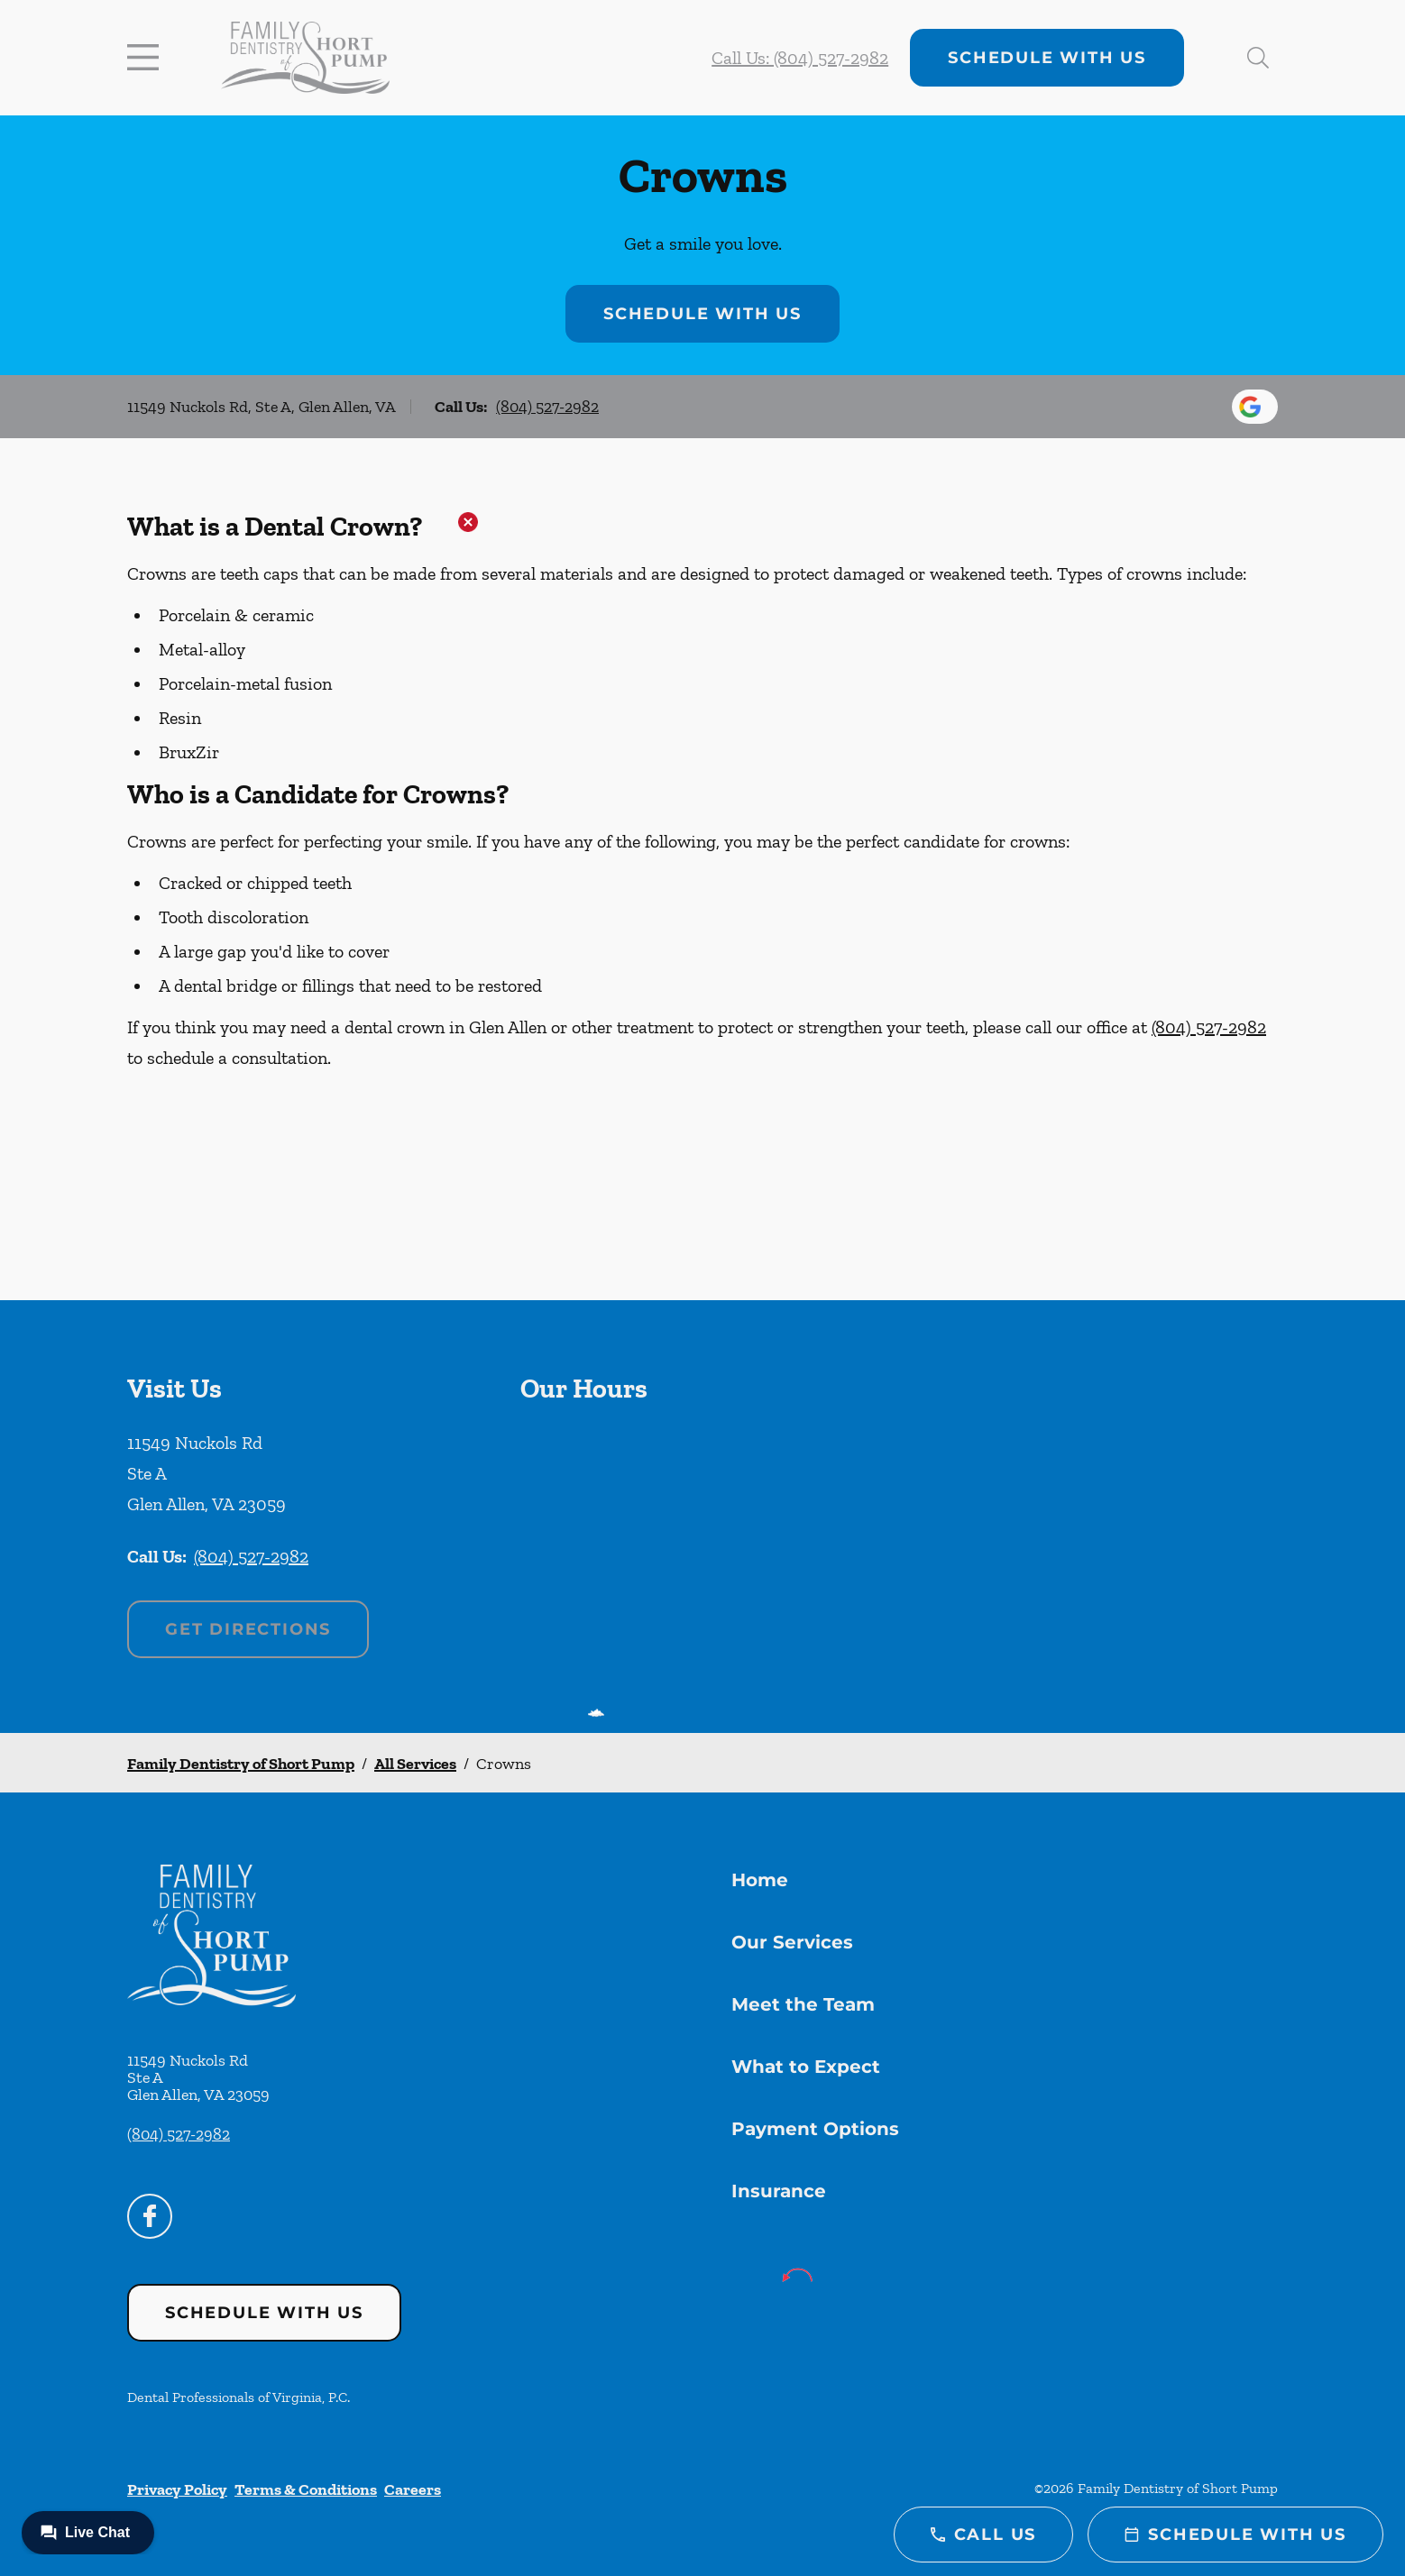 The image size is (1405, 2576). What do you see at coordinates (468, 522) in the screenshot?
I see `cancel the current calculation` at bounding box center [468, 522].